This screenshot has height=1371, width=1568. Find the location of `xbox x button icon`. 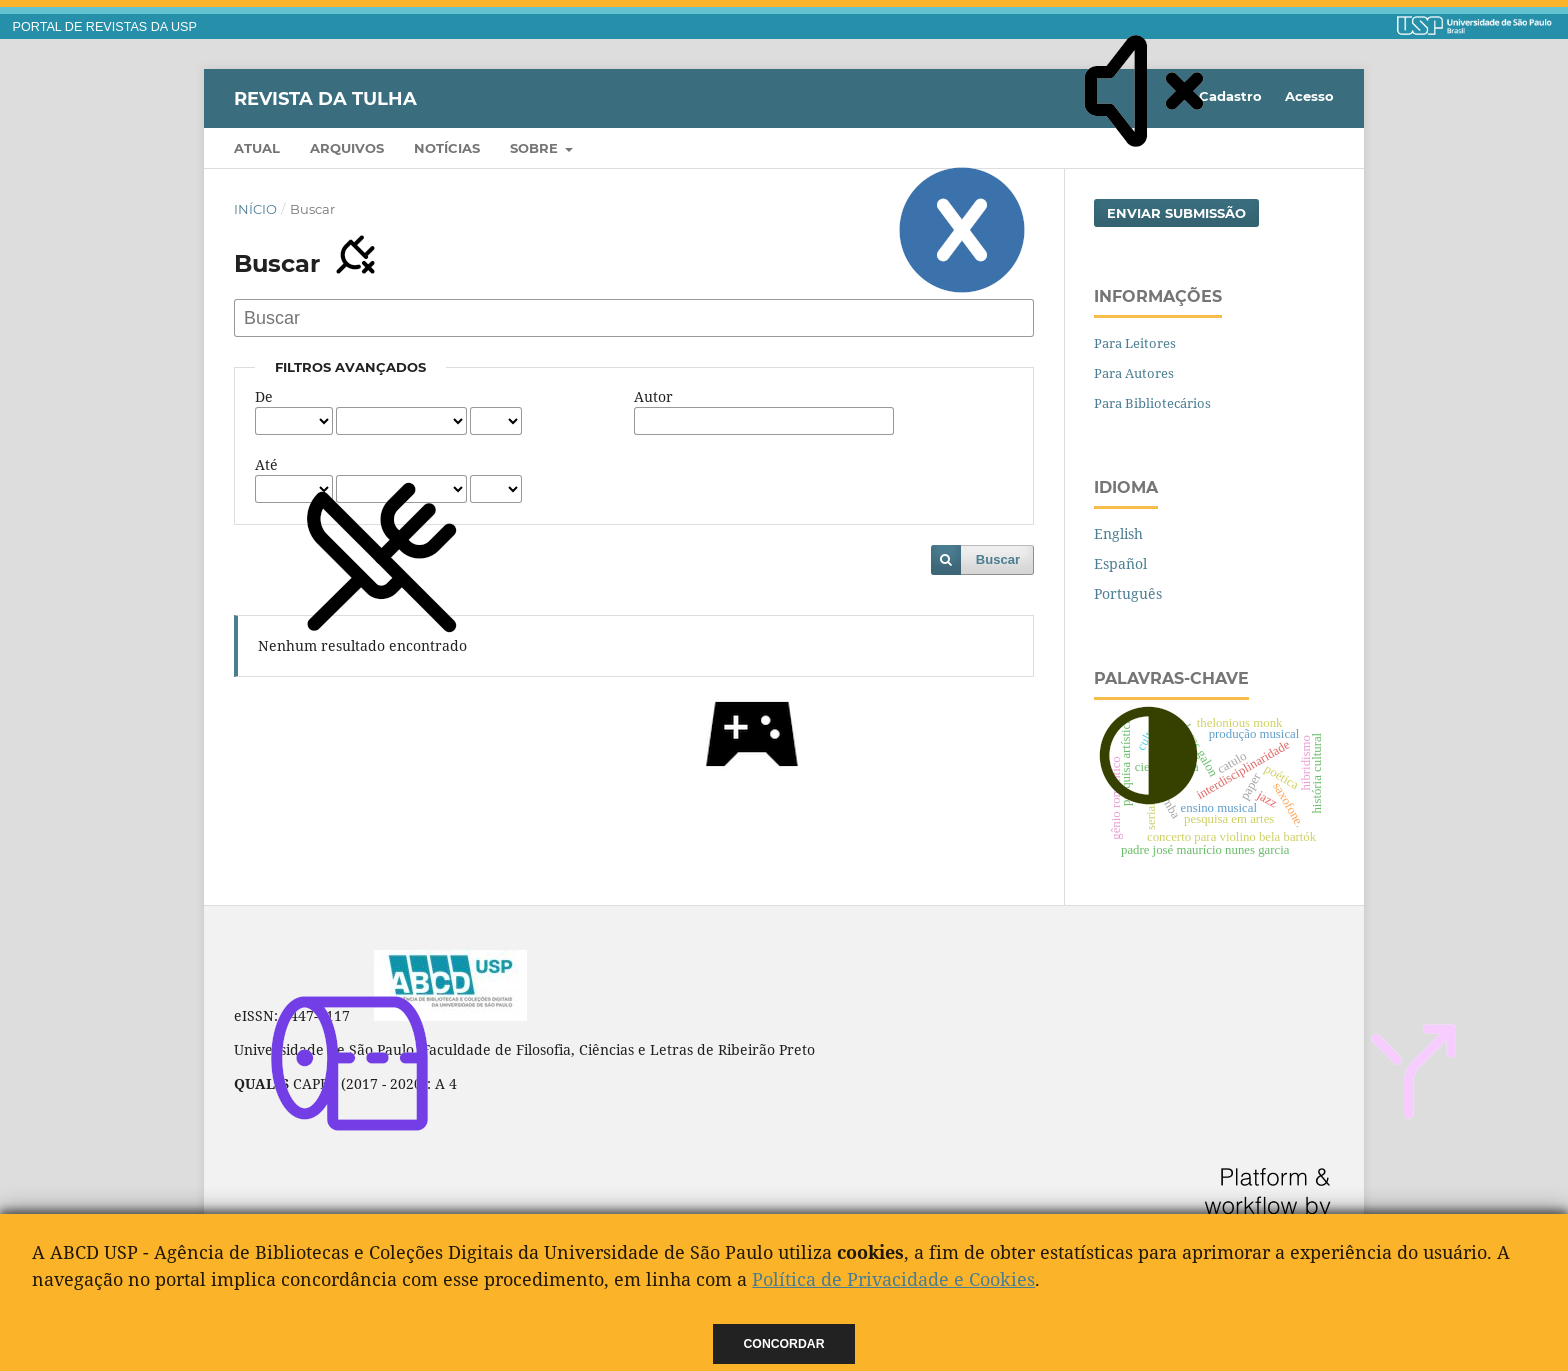

xbox x button icon is located at coordinates (962, 230).